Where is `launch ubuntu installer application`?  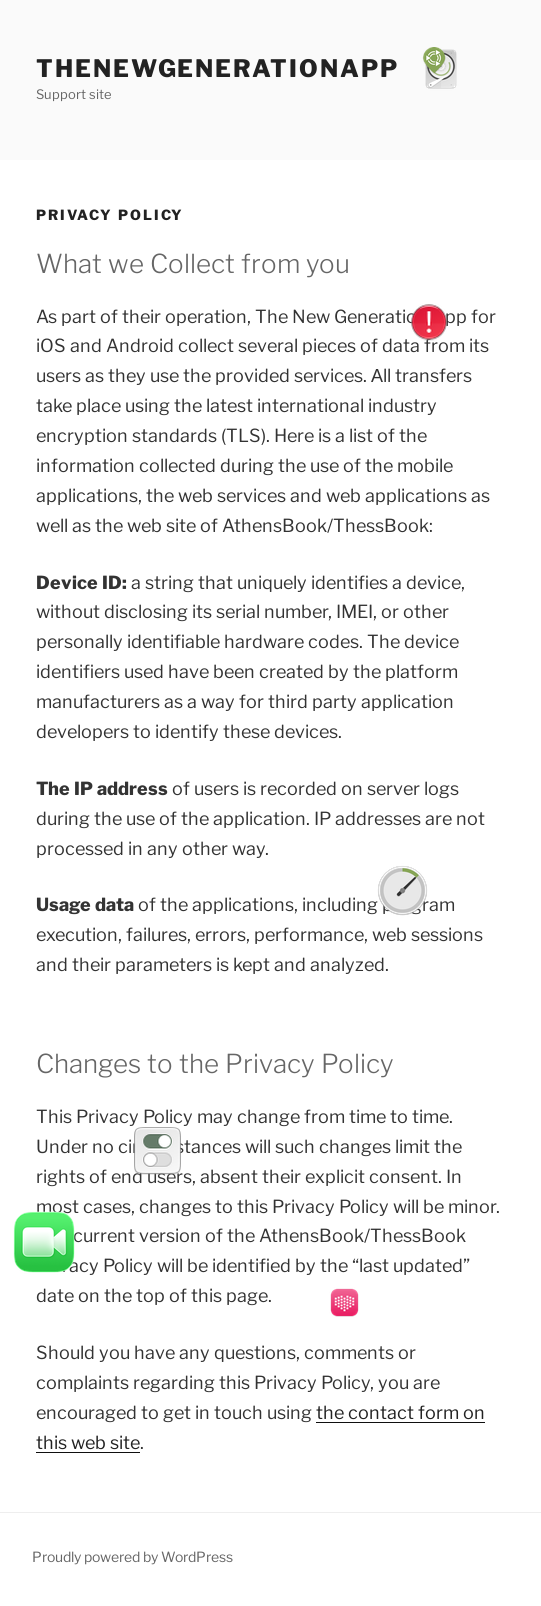
launch ubuntu installer application is located at coordinates (441, 69).